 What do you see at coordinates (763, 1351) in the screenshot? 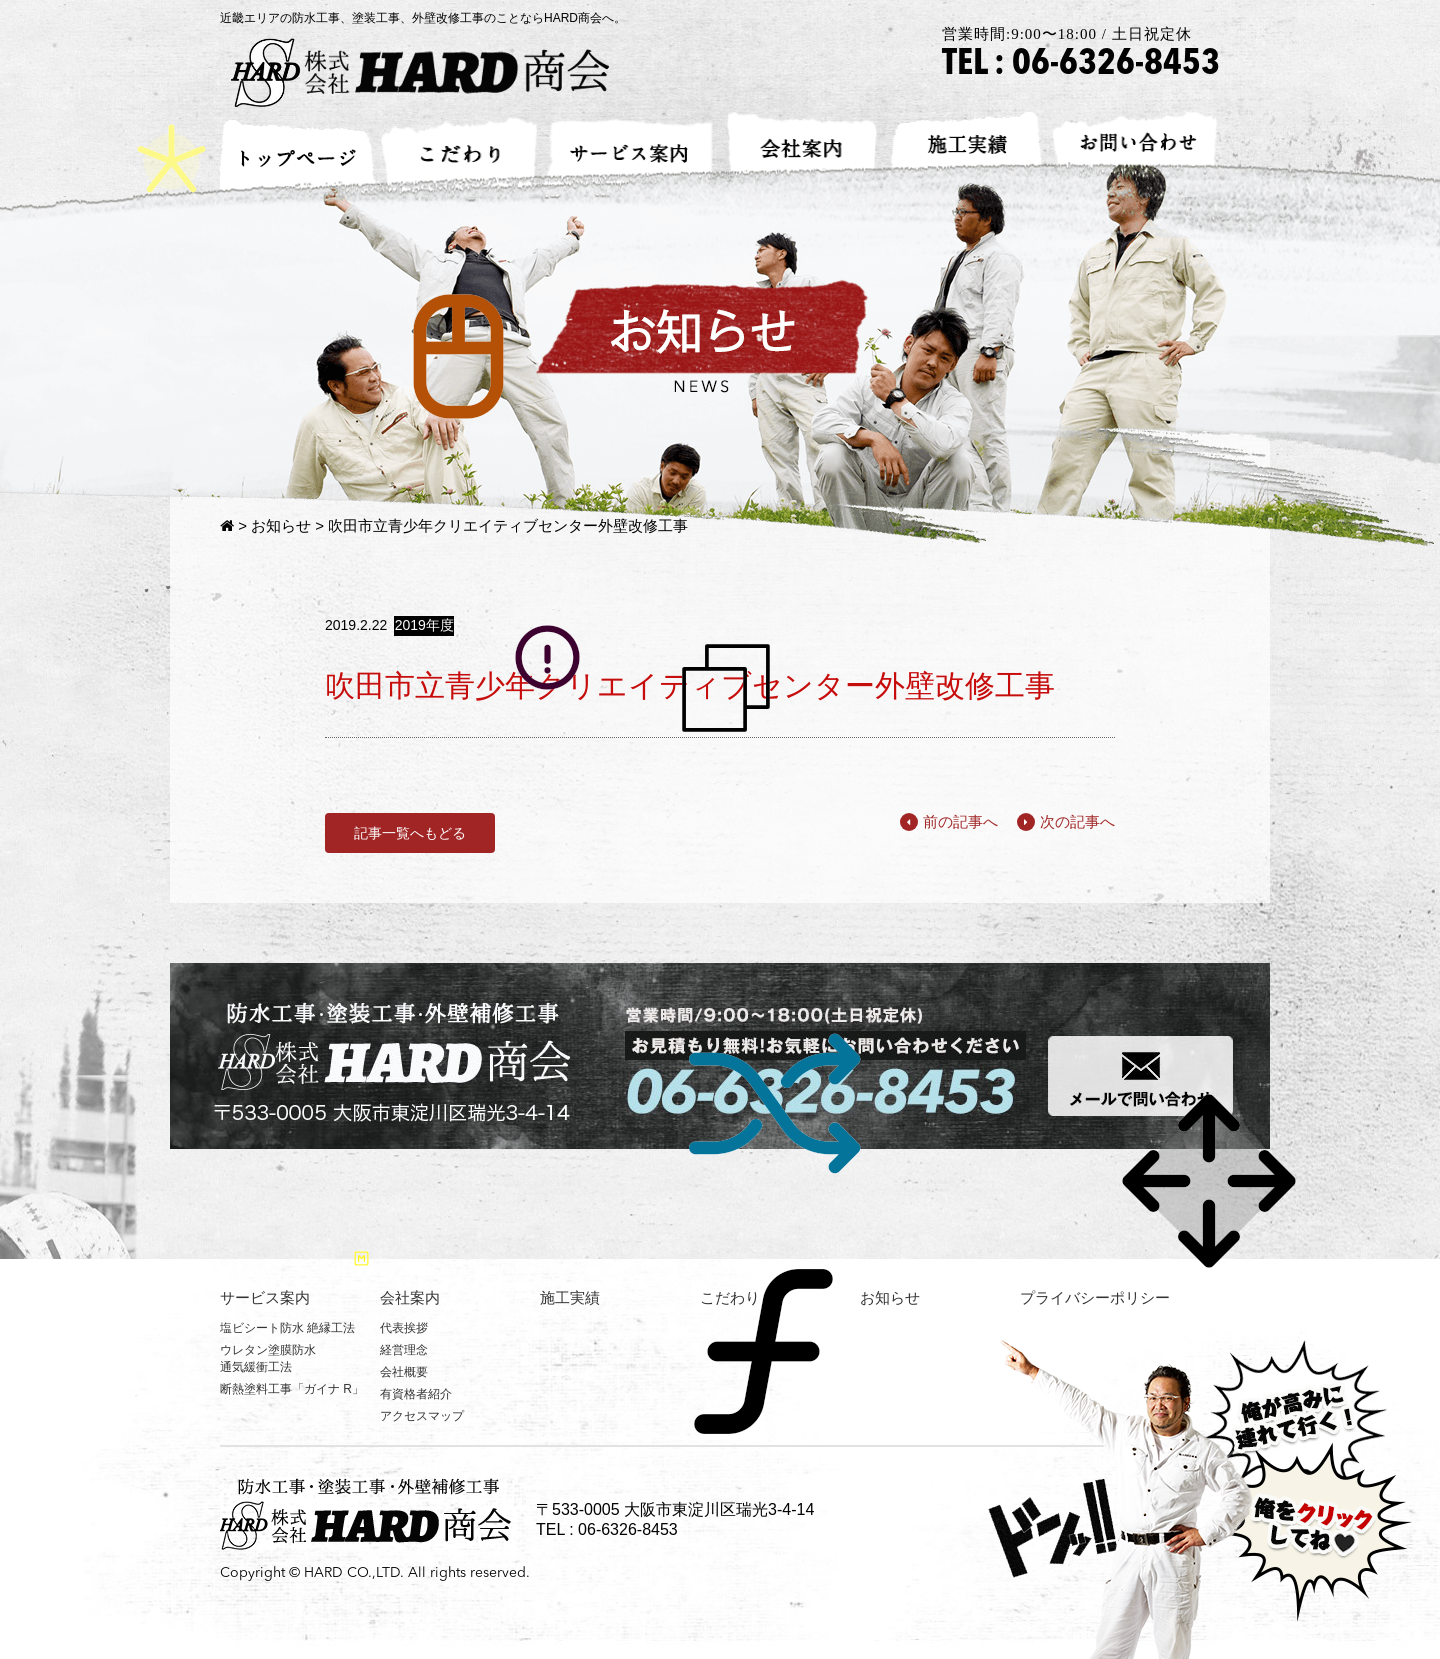
I see `access mathematical or programming functions` at bounding box center [763, 1351].